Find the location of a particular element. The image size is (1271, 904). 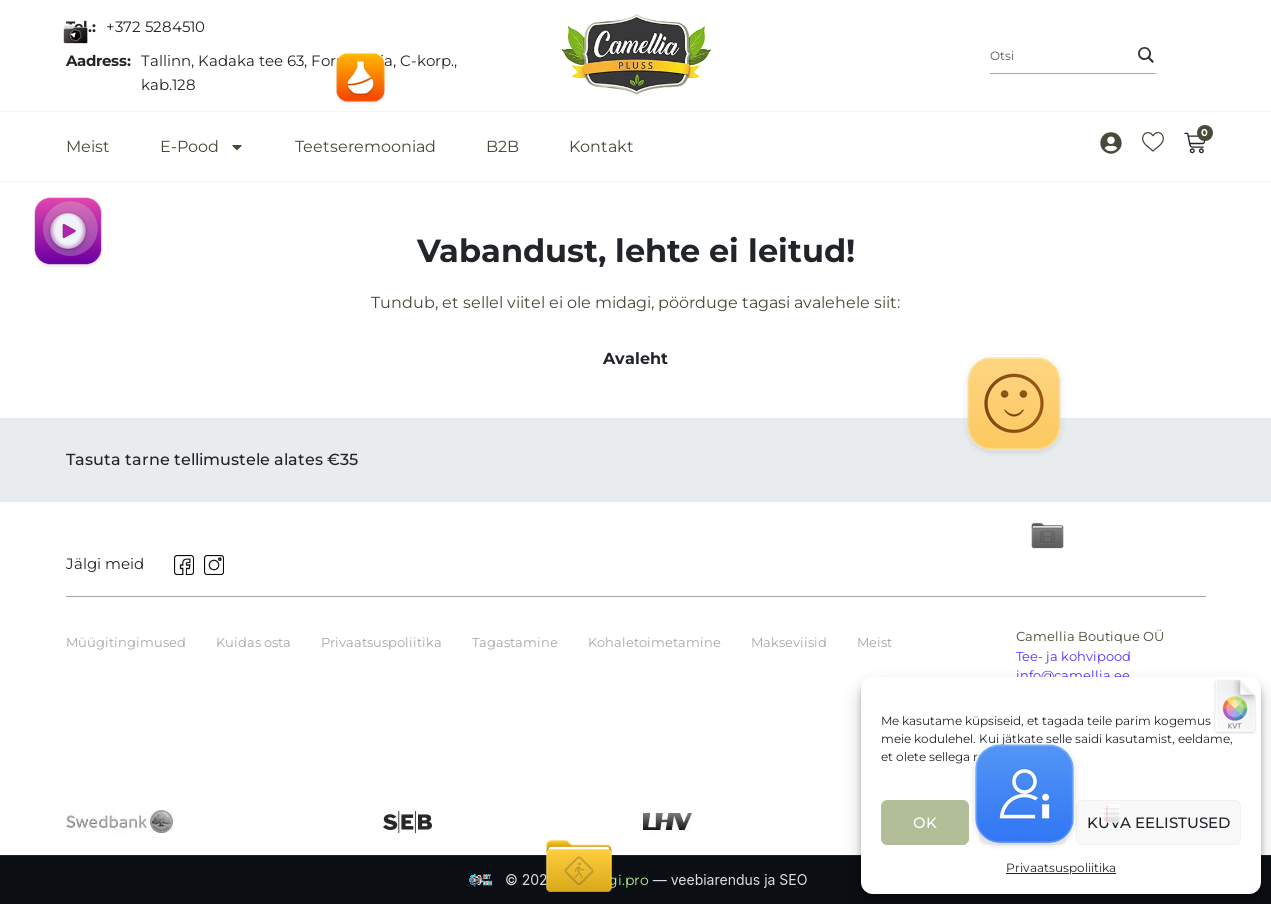

open the text editor app is located at coordinates (1111, 813).